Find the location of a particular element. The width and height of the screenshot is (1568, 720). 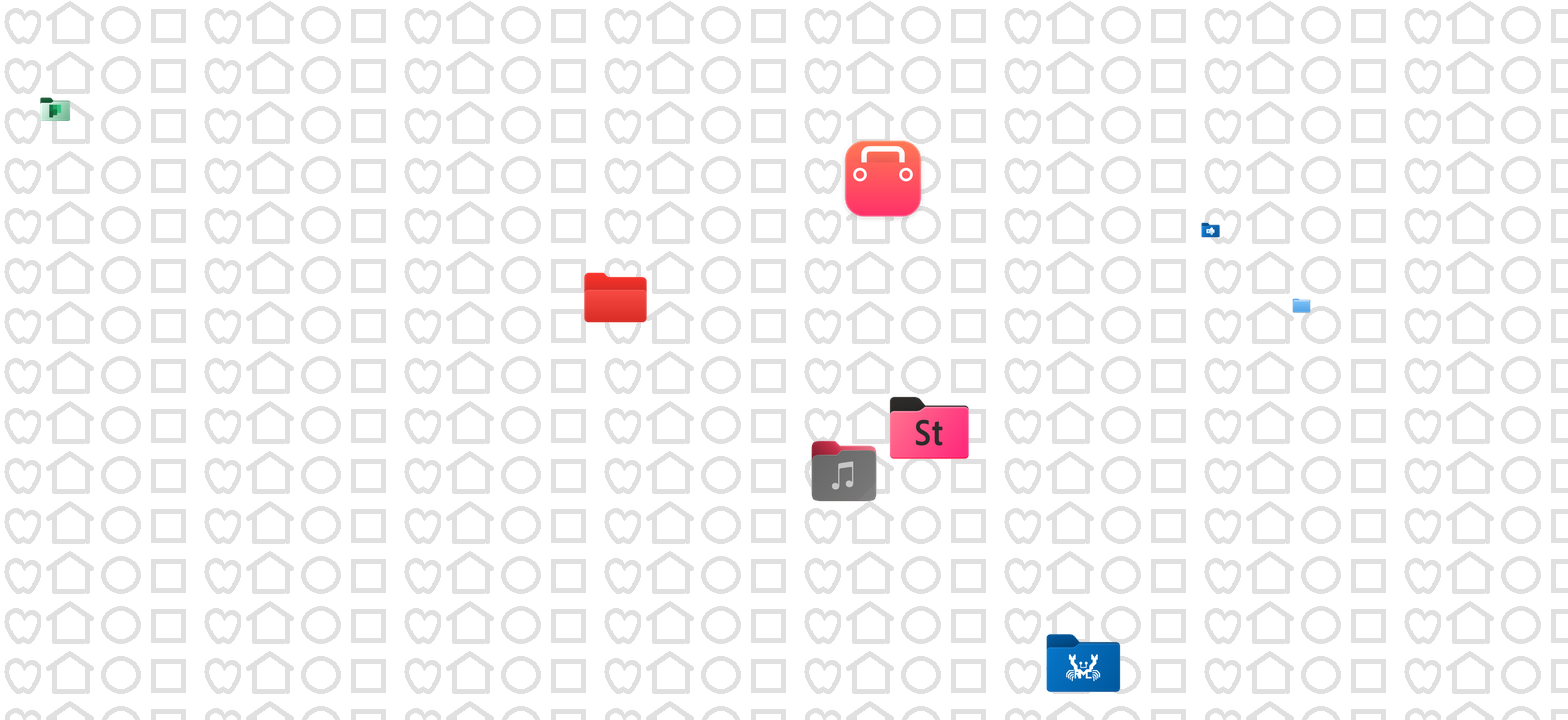

open adobe stock assets folder is located at coordinates (929, 430).